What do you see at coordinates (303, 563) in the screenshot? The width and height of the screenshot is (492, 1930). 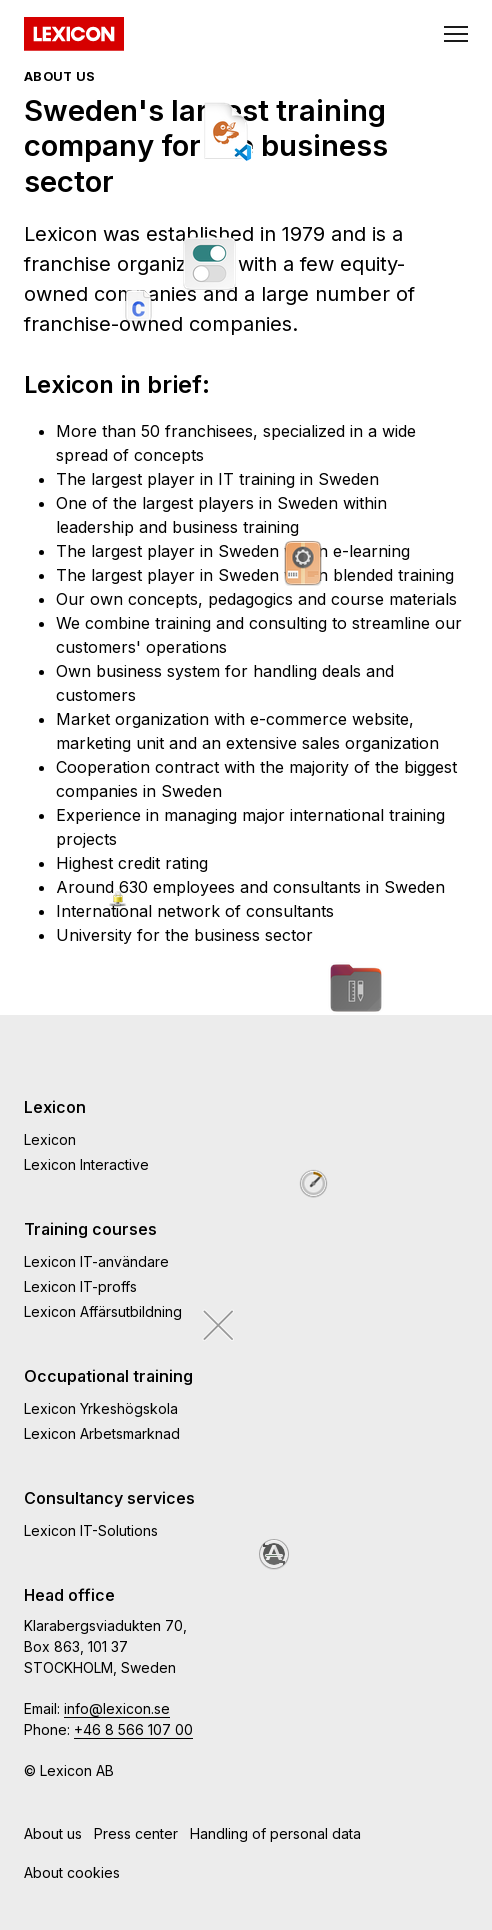 I see `indicates package installation or setup in progress` at bounding box center [303, 563].